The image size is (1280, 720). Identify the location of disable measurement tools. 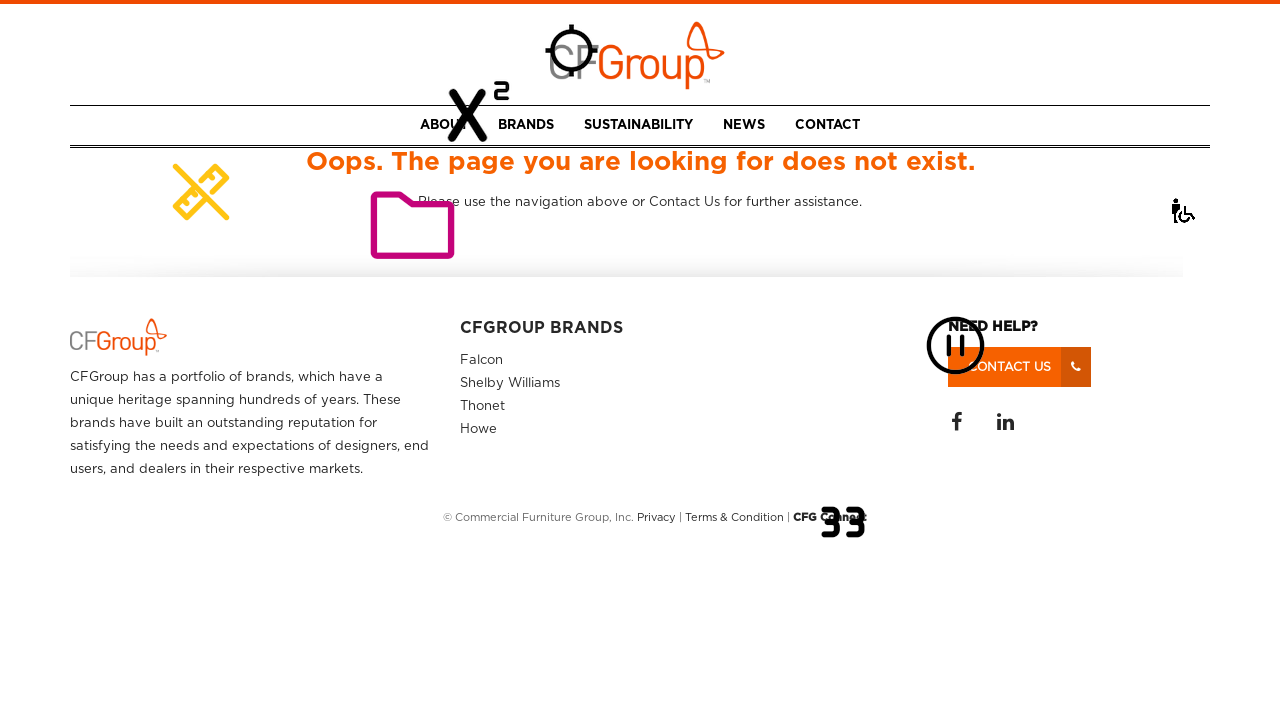
(201, 192).